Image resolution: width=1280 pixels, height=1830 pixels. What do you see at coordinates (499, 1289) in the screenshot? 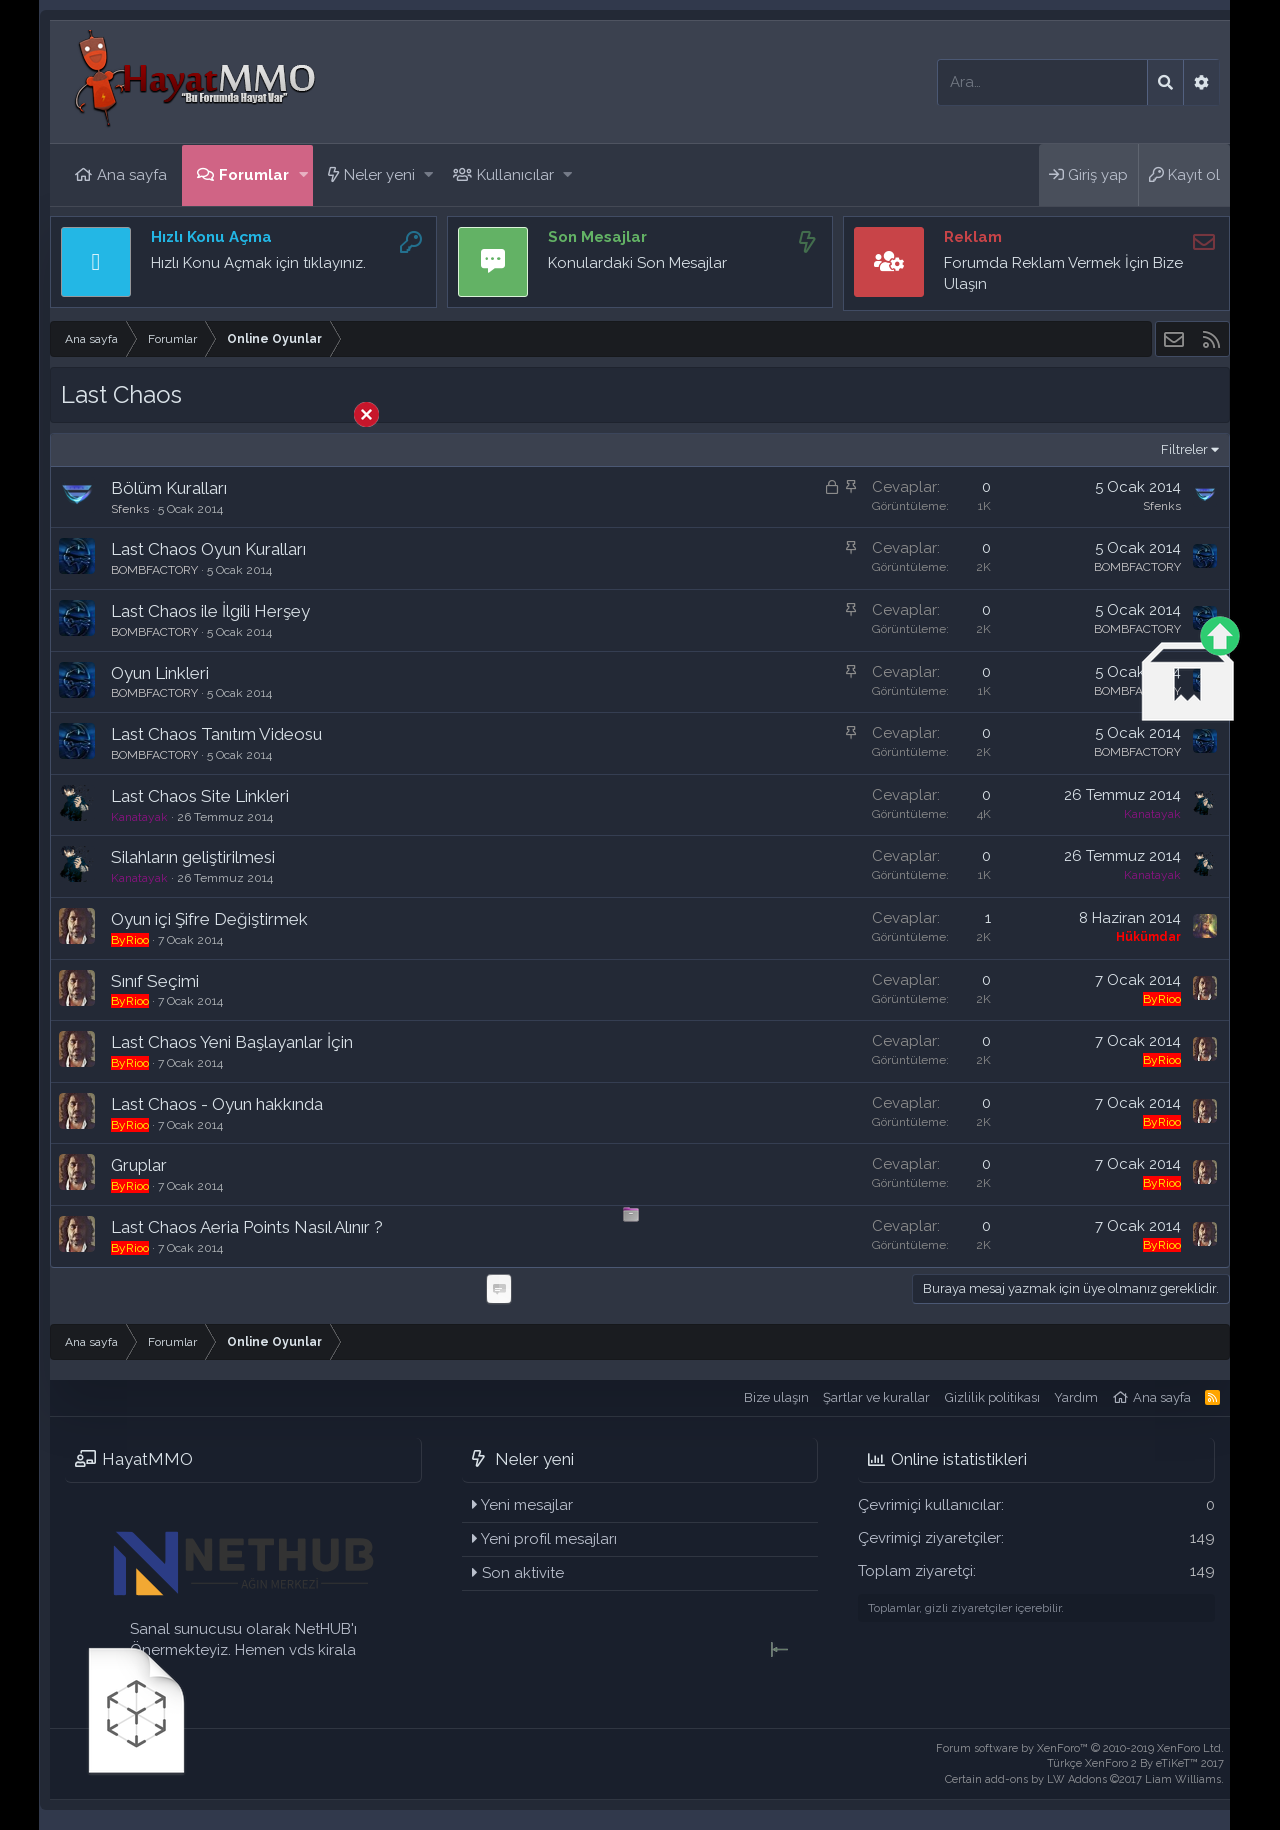
I see `subrip subtitle file (.srt)` at bounding box center [499, 1289].